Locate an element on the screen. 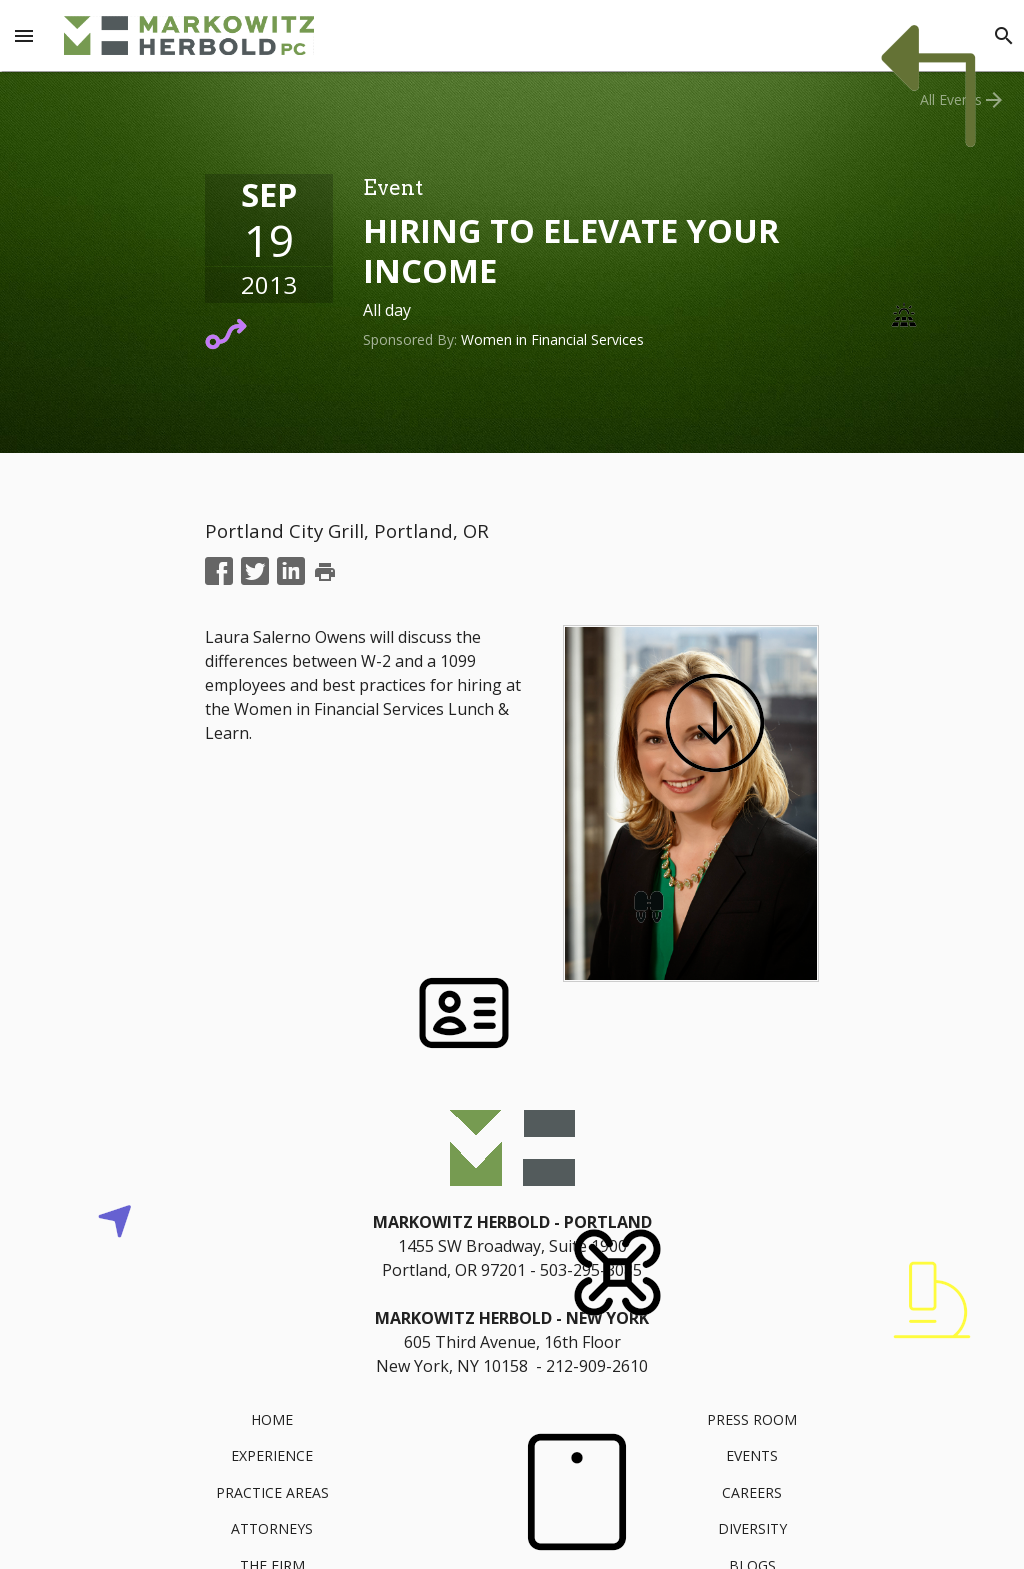  access drone controls is located at coordinates (617, 1272).